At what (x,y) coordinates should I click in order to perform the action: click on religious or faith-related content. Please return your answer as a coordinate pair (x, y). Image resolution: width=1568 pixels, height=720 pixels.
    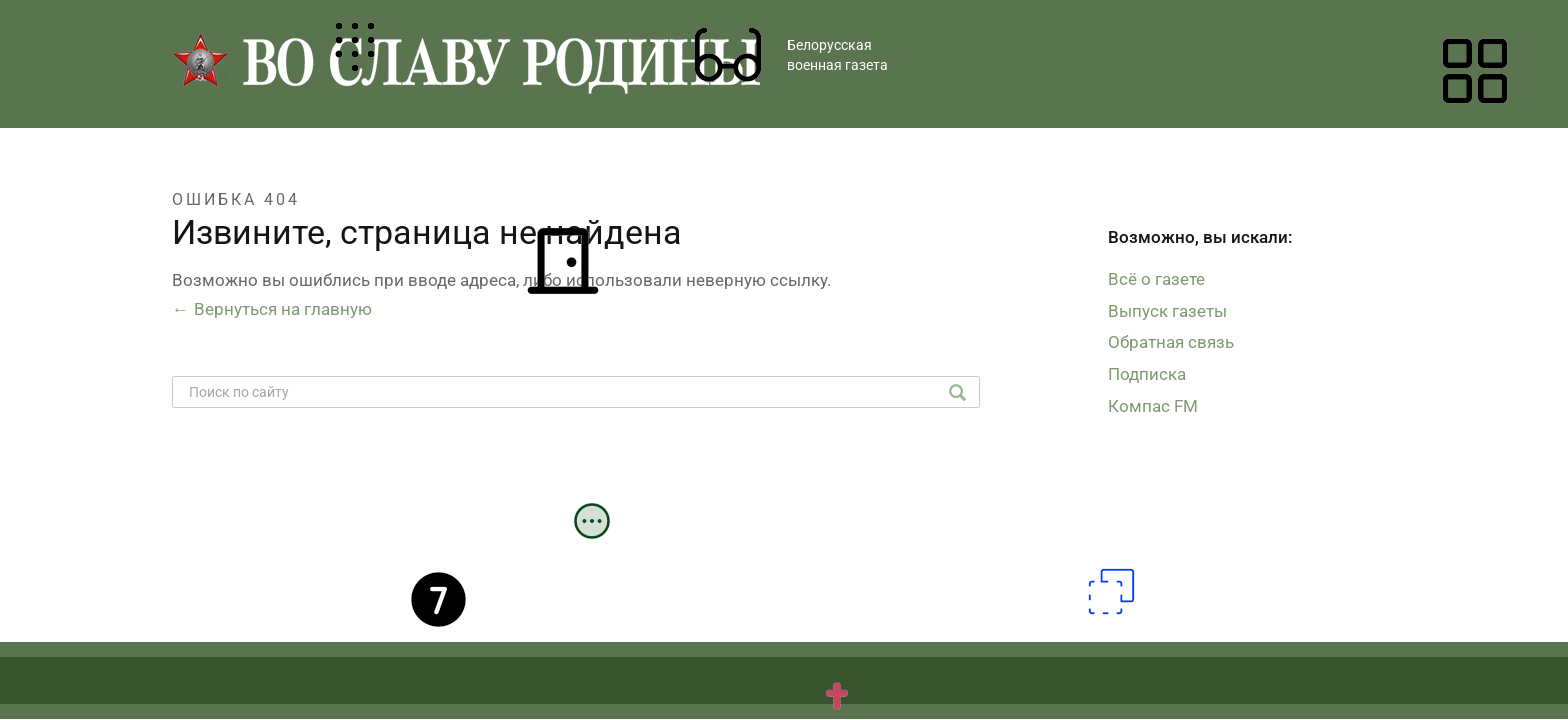
    Looking at the image, I should click on (837, 696).